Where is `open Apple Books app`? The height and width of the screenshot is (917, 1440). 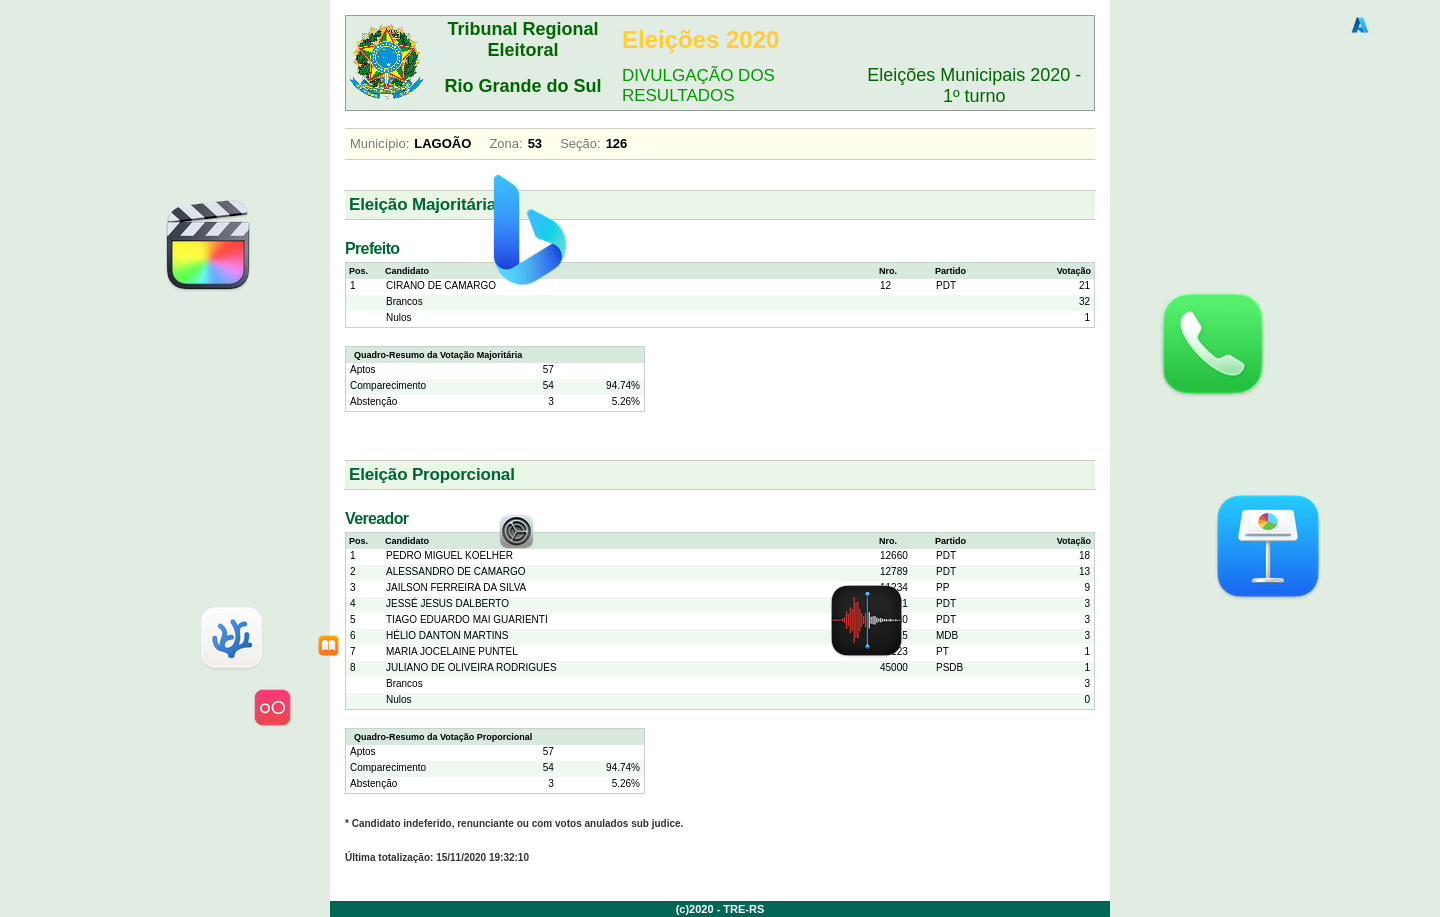
open Apple Books app is located at coordinates (328, 645).